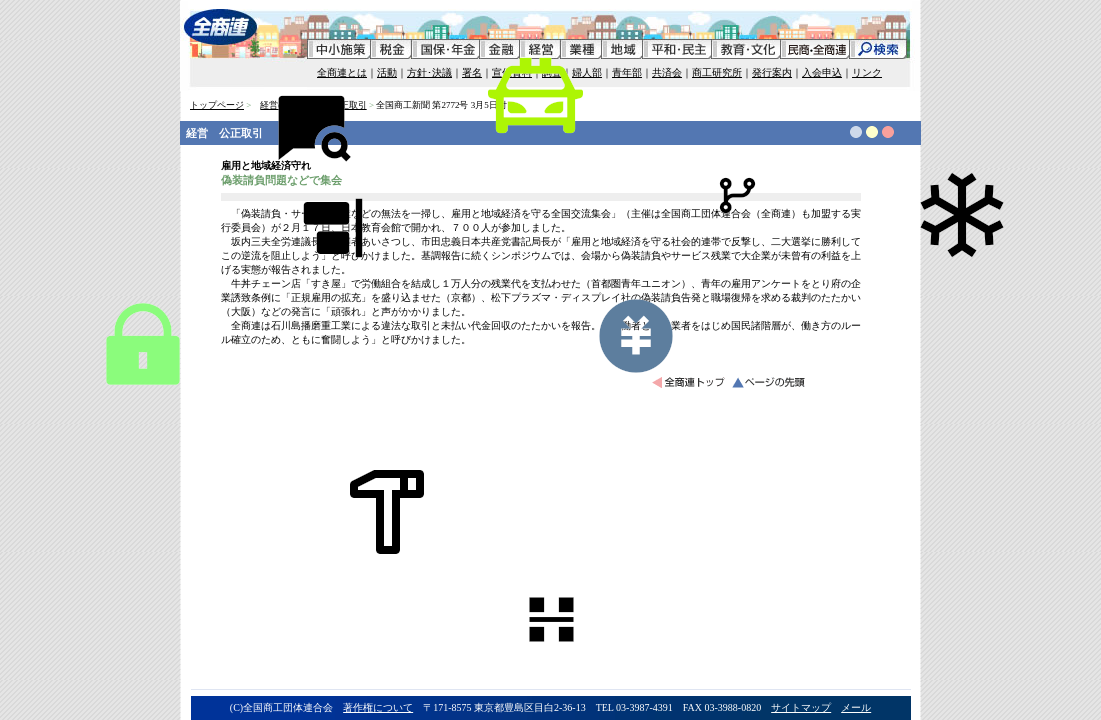  Describe the element at coordinates (333, 228) in the screenshot. I see `align selected items to the right edge` at that location.